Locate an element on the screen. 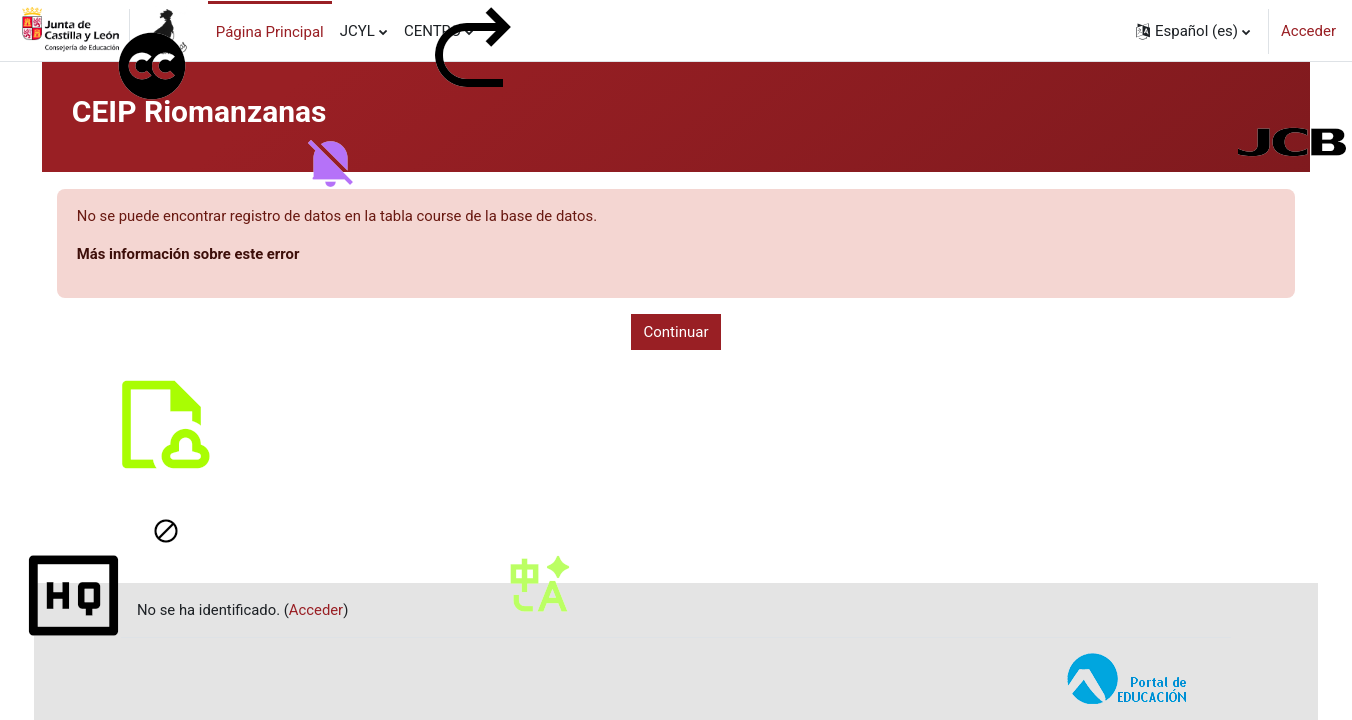 The image size is (1352, 720). translate text using AI is located at coordinates (538, 586).